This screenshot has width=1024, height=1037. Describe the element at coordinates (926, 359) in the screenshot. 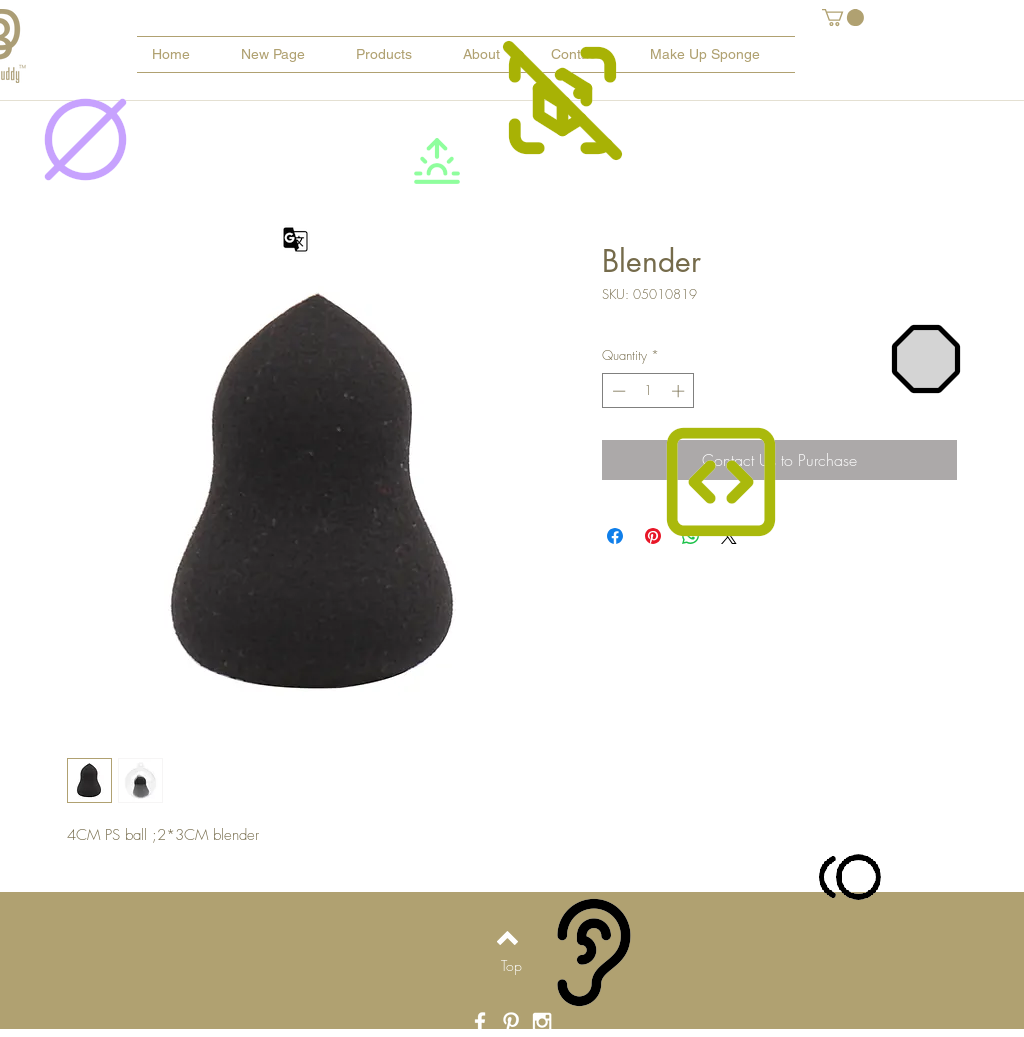

I see `stop or halt action indicator` at that location.